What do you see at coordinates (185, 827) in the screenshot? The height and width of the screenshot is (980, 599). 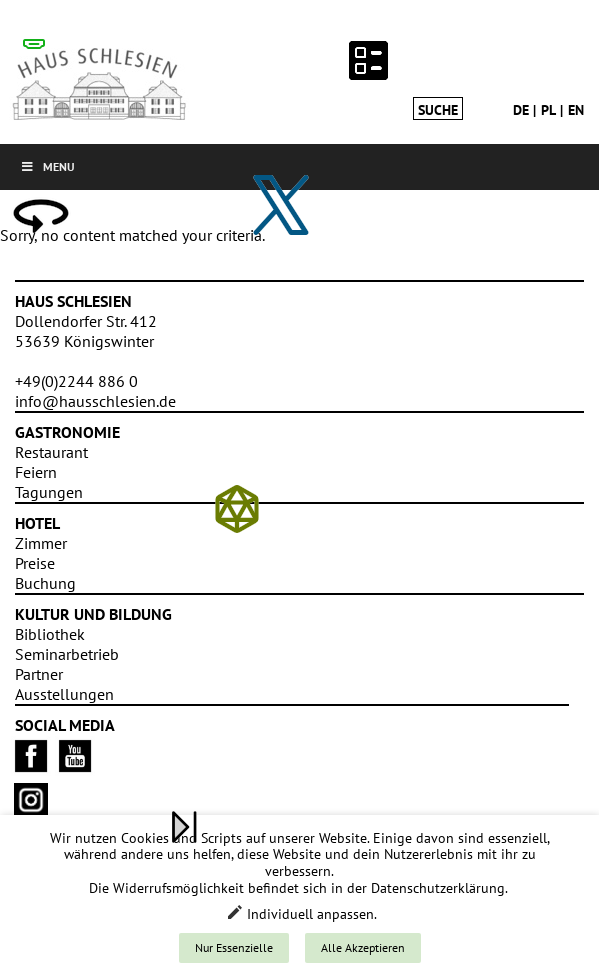 I see `skip to the next item or track` at bounding box center [185, 827].